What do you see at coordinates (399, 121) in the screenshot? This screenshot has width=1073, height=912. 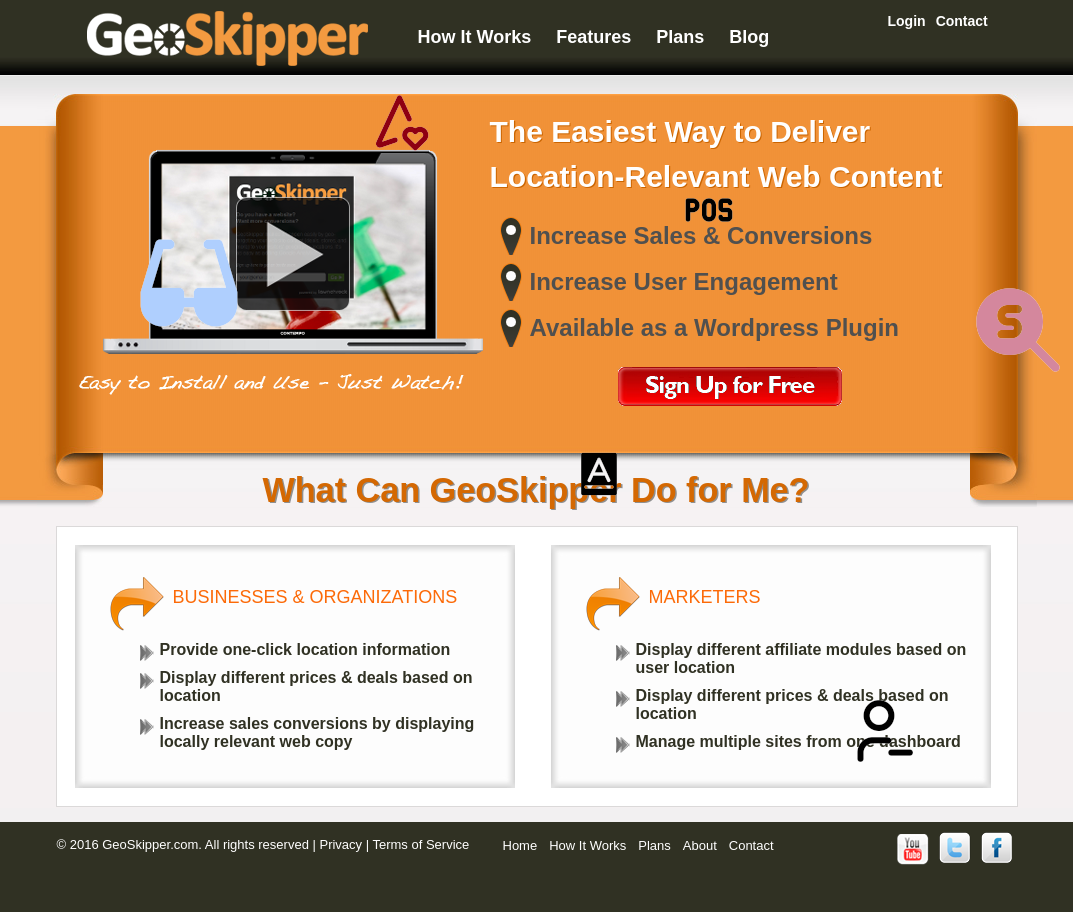 I see `navigate to a favorite or saved location` at bounding box center [399, 121].